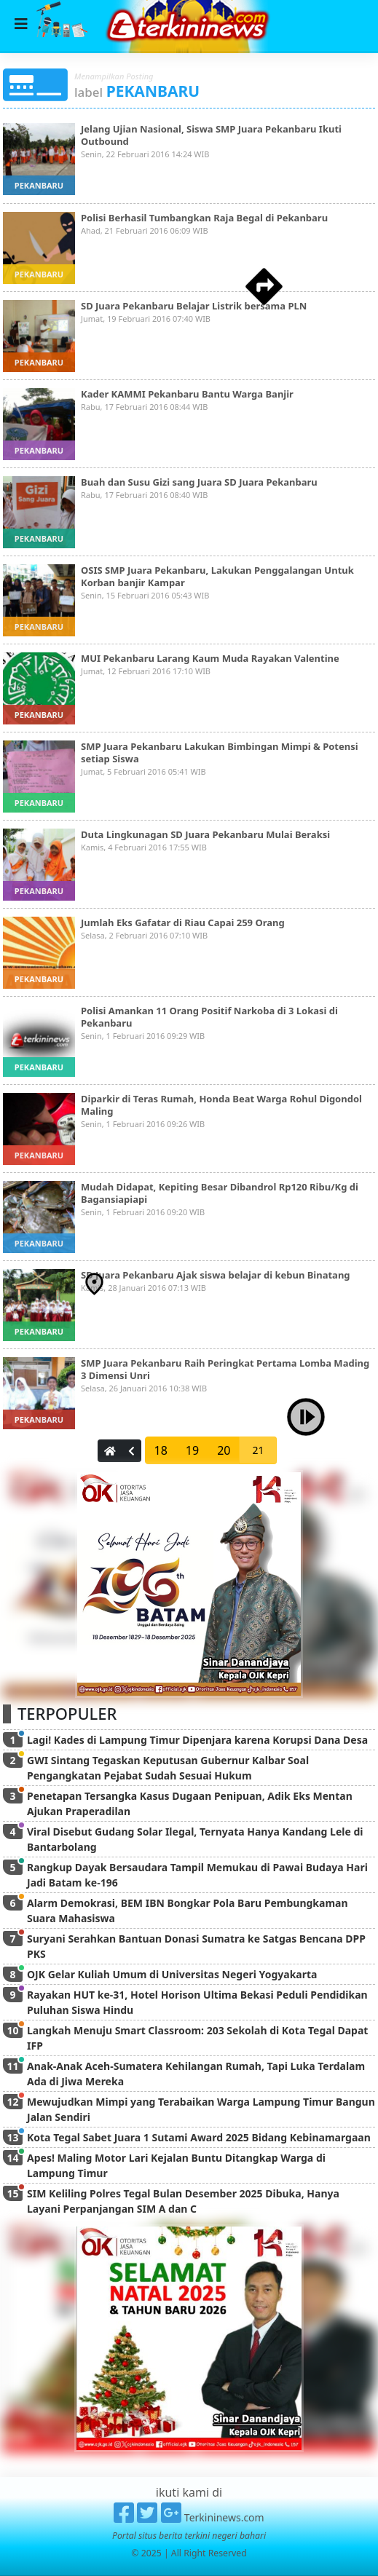 The height and width of the screenshot is (2576, 378). I want to click on get directions to a destination, so click(264, 286).